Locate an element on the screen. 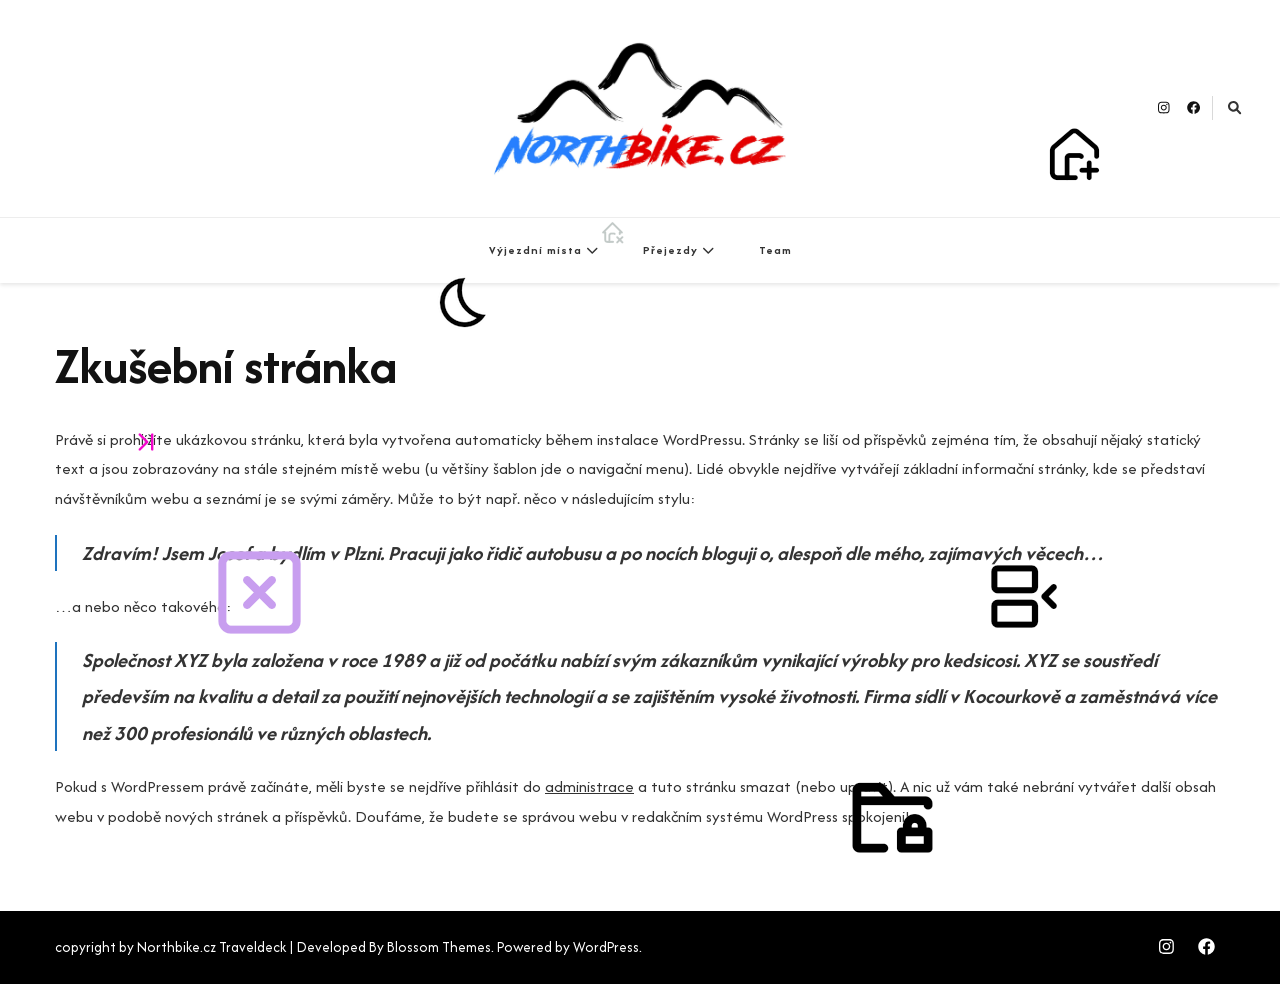 This screenshot has height=984, width=1280. remove a saved home address is located at coordinates (612, 232).